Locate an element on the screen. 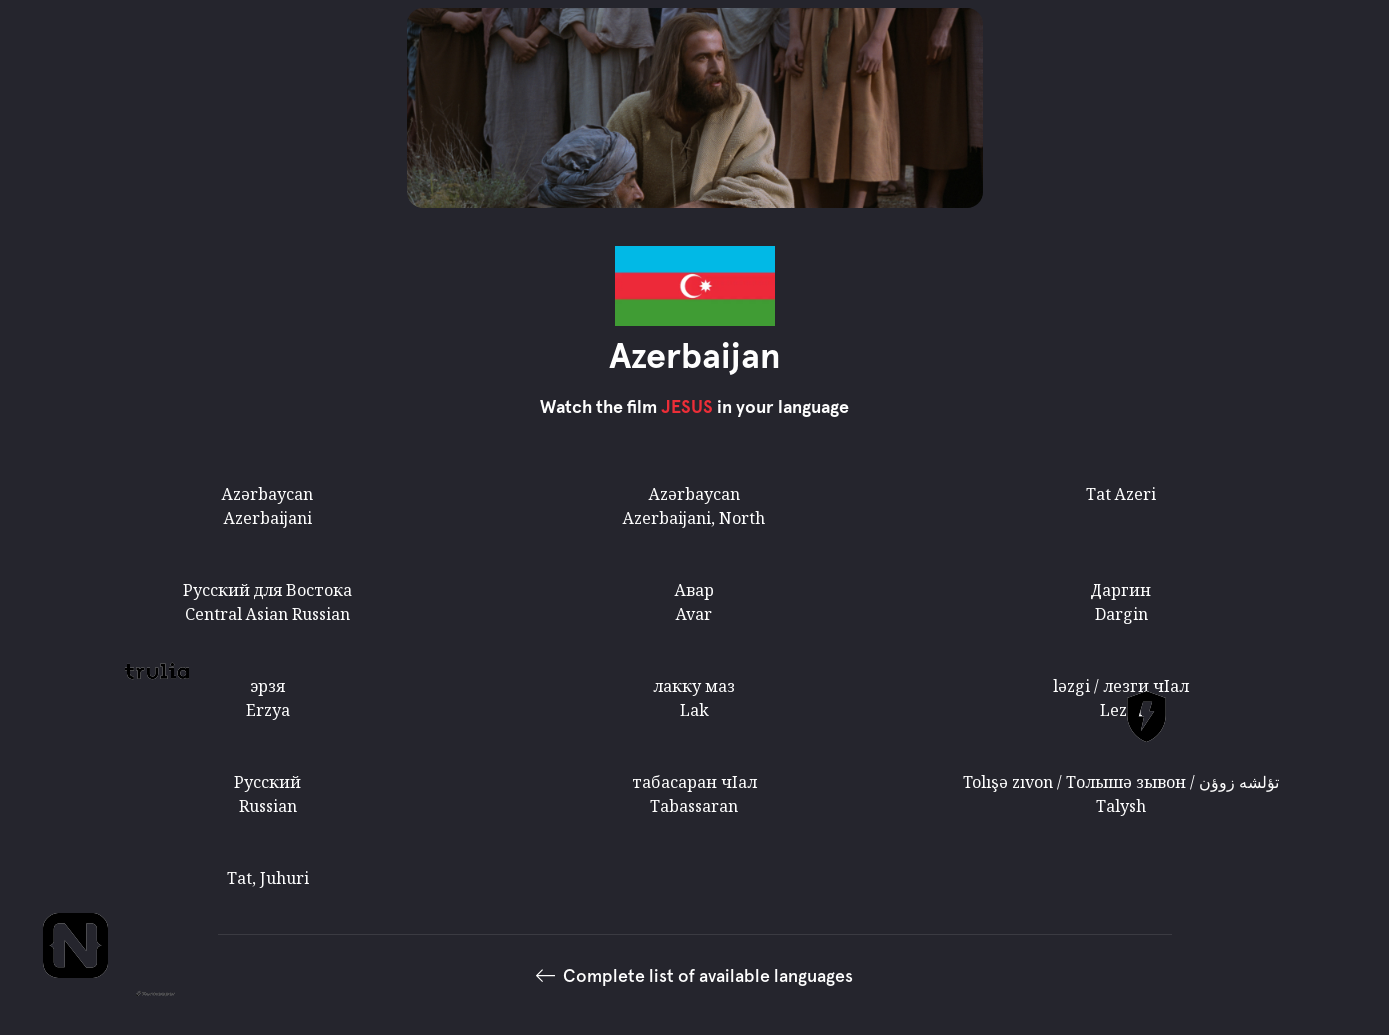 Image resolution: width=1389 pixels, height=1035 pixels. open the Runkeeper fitness tracking app is located at coordinates (155, 993).